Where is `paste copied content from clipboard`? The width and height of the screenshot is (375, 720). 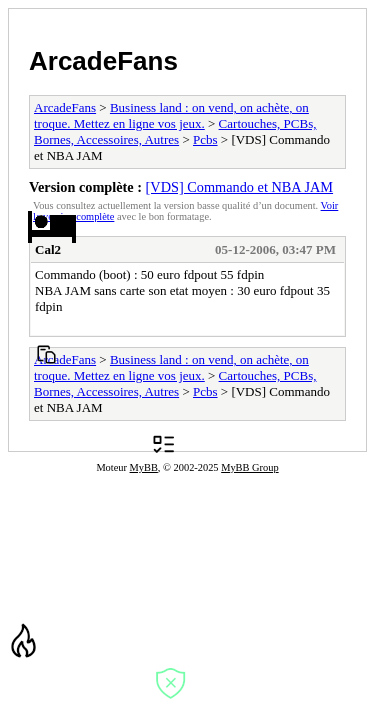 paste copied content from clipboard is located at coordinates (46, 354).